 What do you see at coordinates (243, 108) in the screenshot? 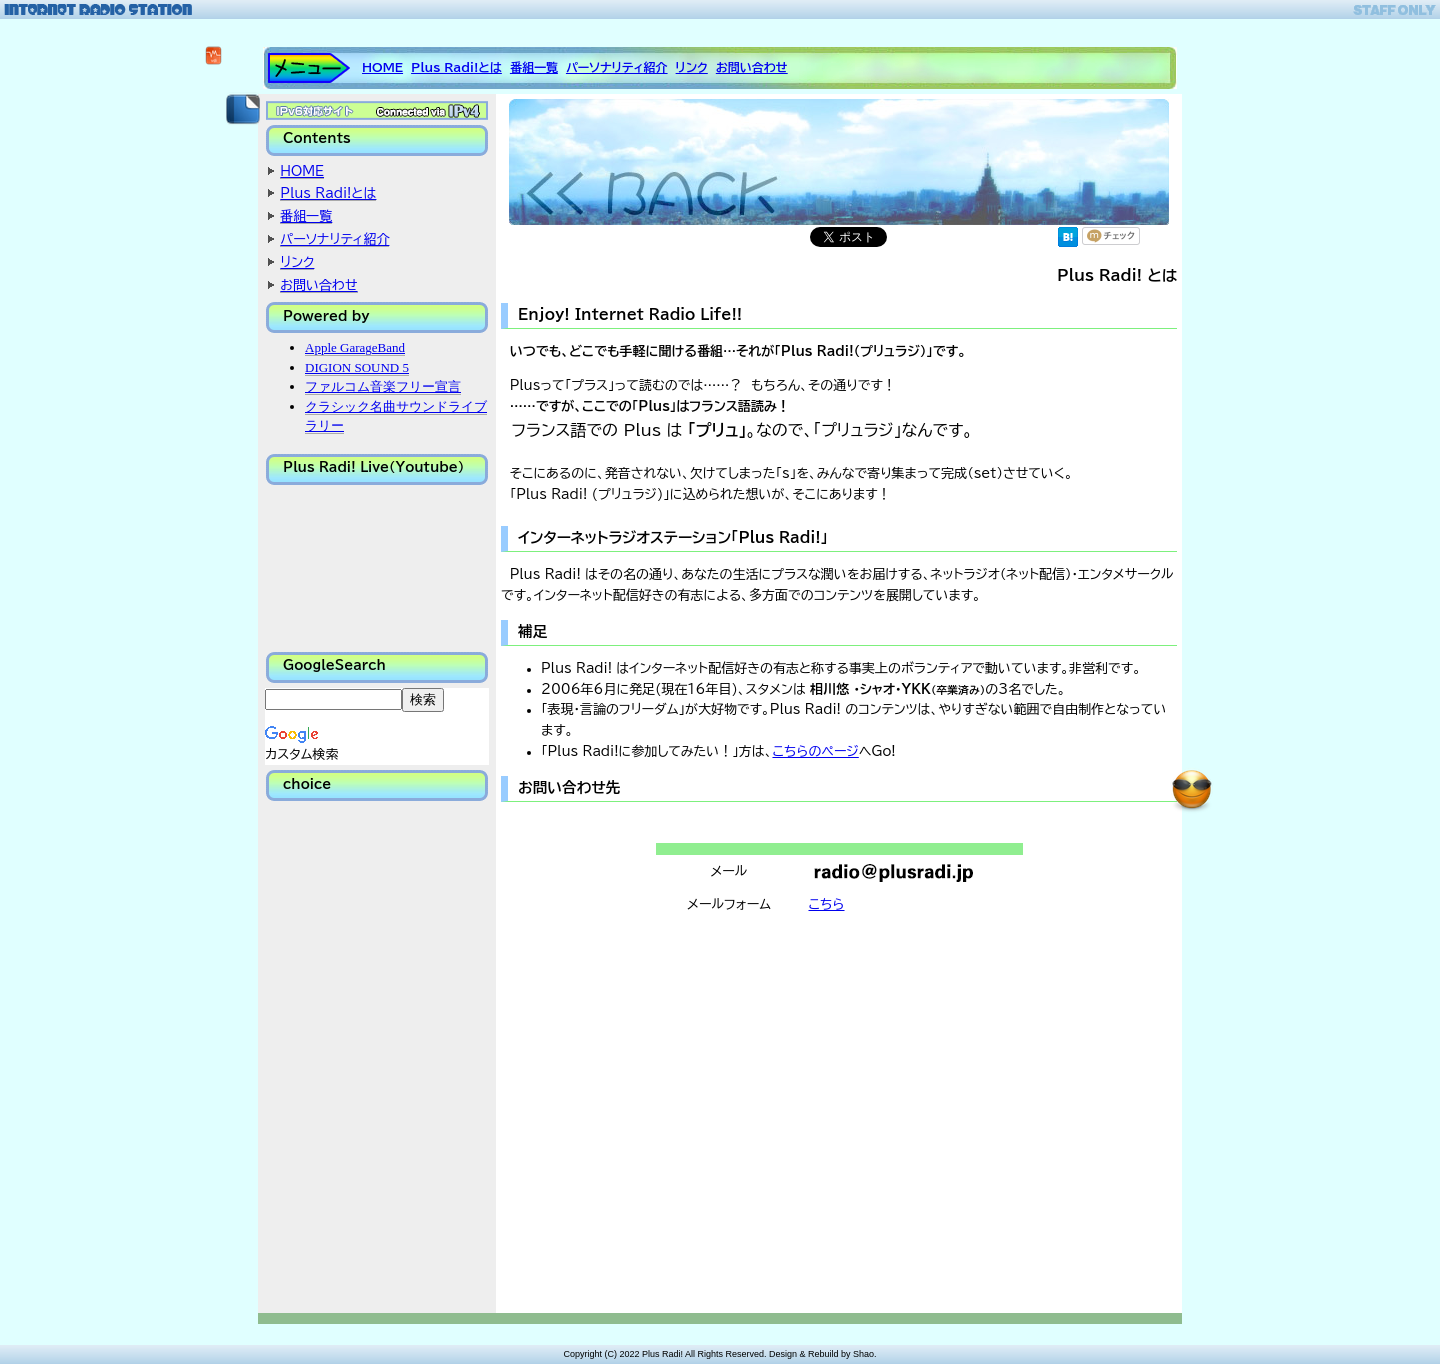
I see `change desktop wallpaper settings` at bounding box center [243, 108].